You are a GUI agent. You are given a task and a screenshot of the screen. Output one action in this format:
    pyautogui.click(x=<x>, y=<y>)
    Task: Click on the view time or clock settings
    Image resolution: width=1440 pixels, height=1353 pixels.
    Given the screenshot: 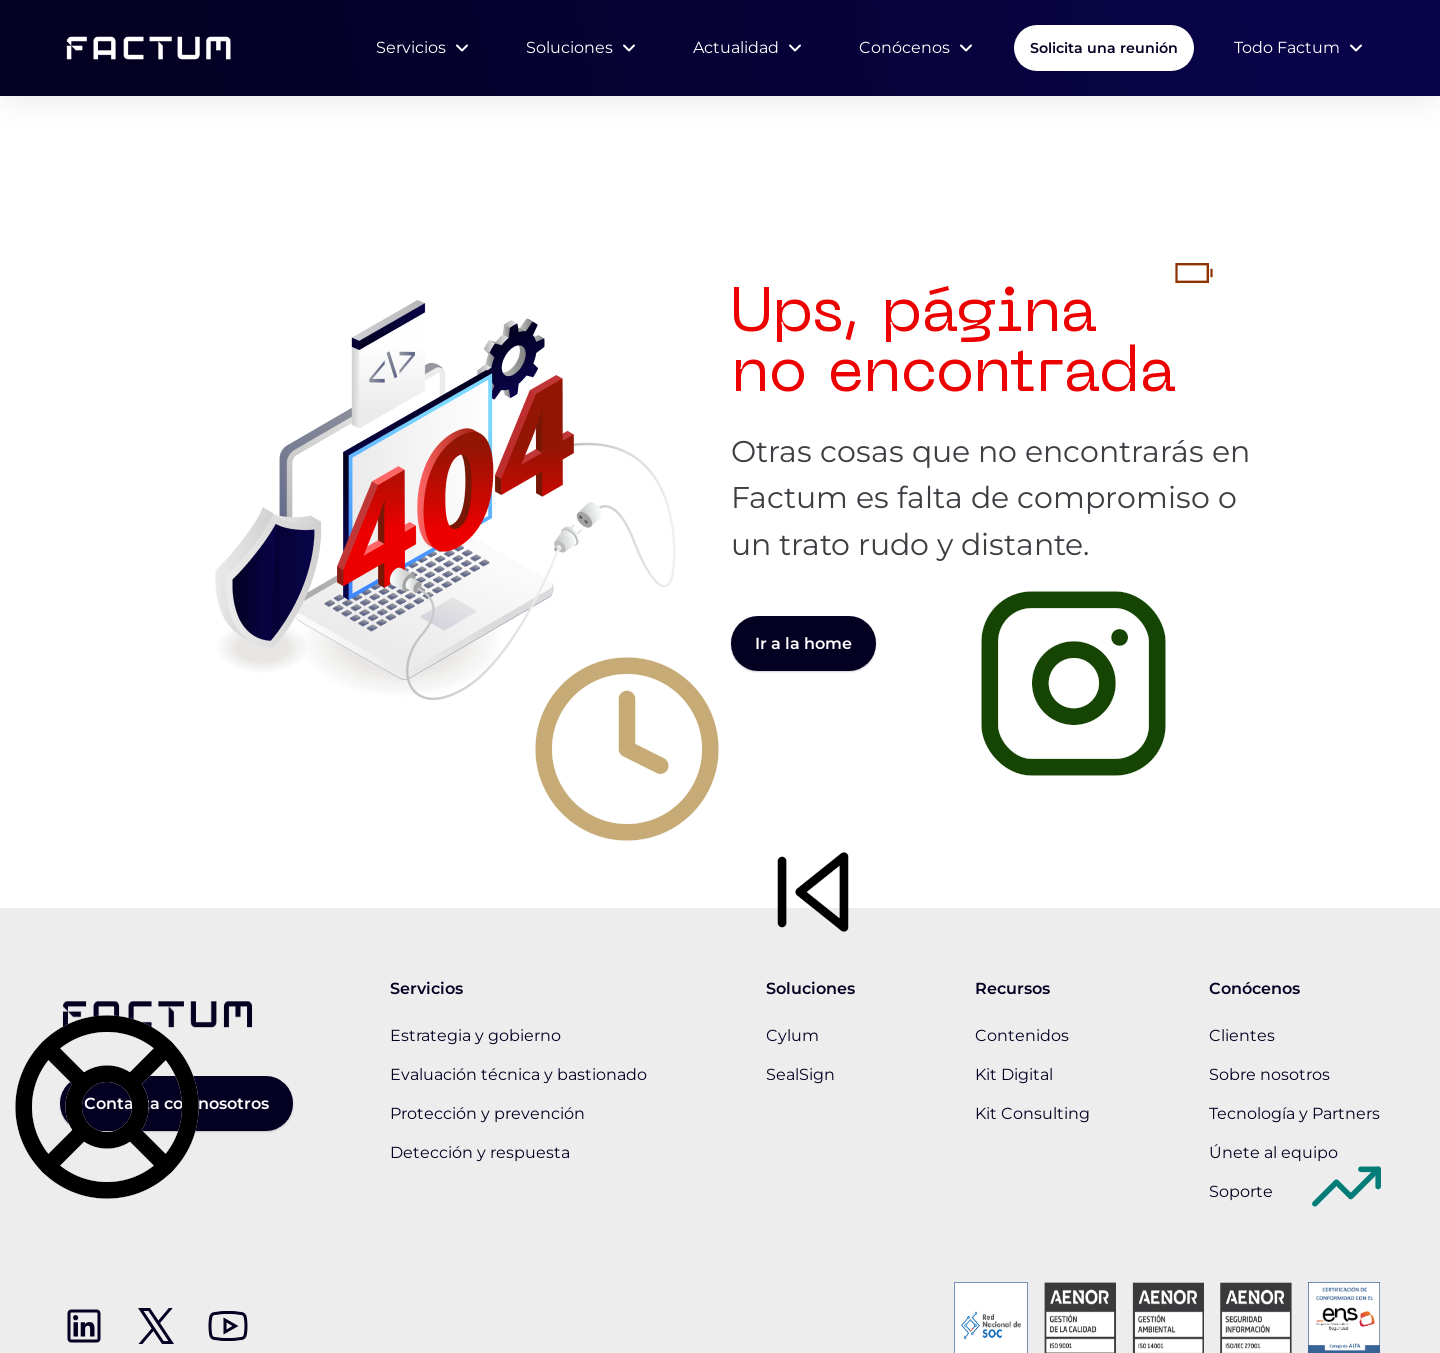 What is the action you would take?
    pyautogui.click(x=627, y=749)
    